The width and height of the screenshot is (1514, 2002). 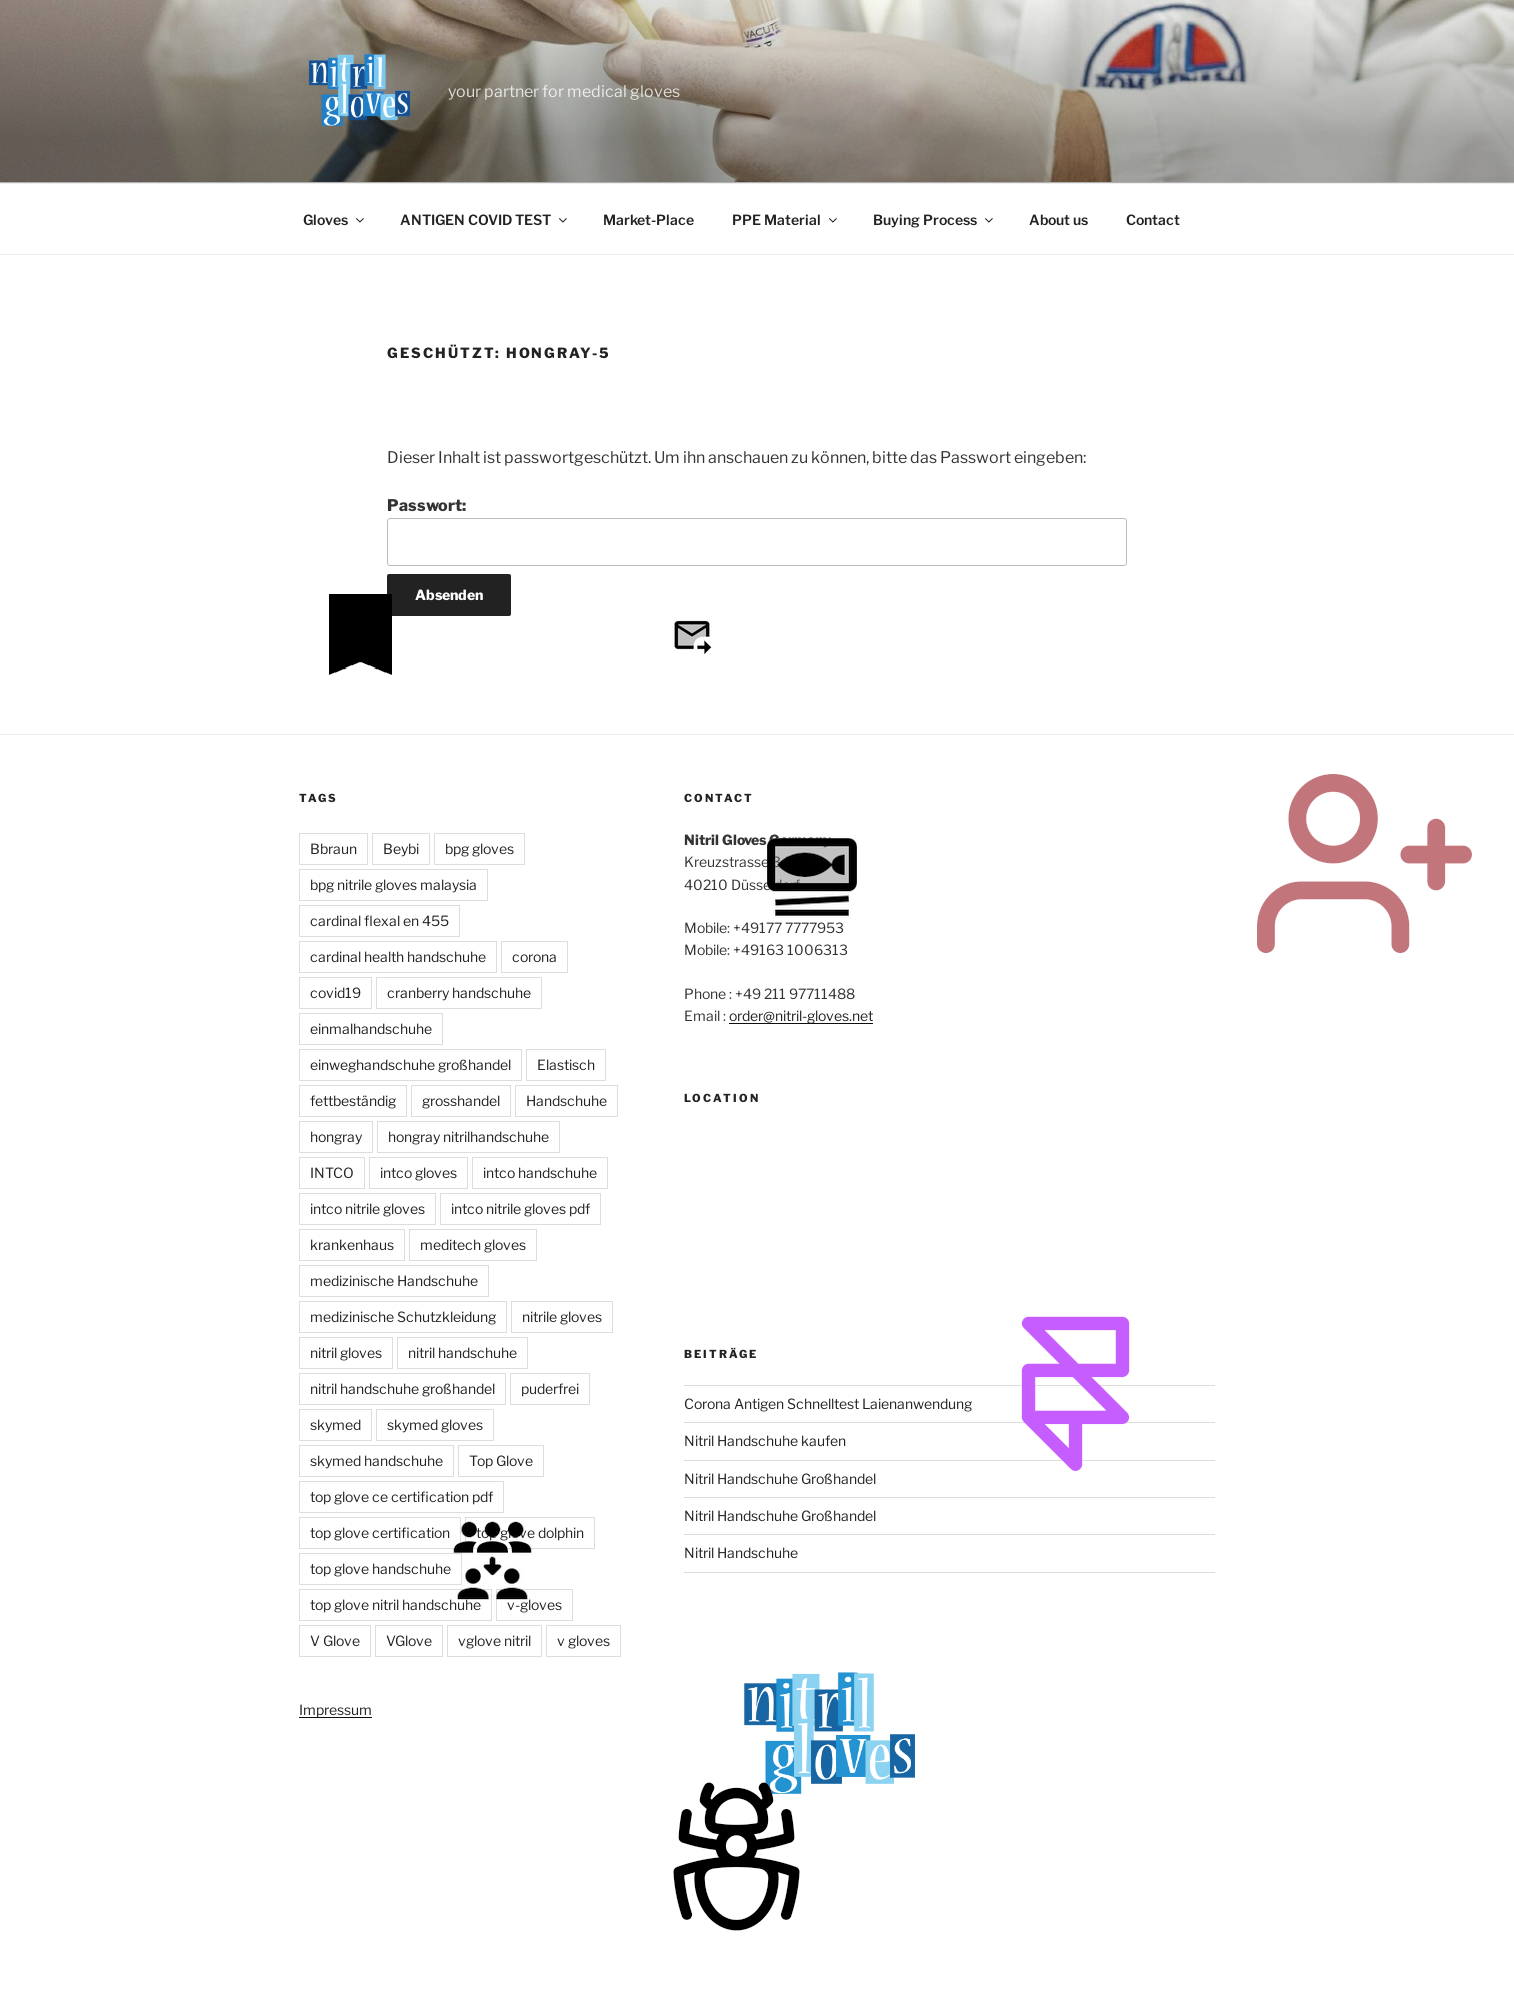 What do you see at coordinates (812, 879) in the screenshot?
I see `view set meal or bento box options` at bounding box center [812, 879].